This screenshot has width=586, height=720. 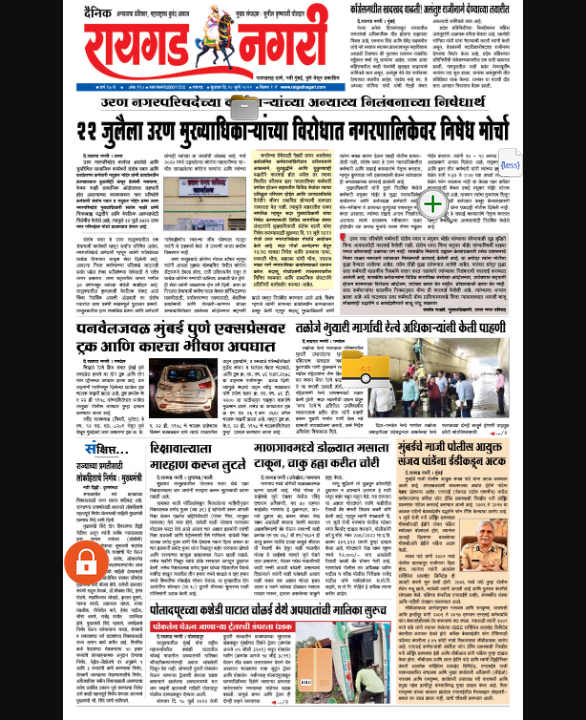 What do you see at coordinates (435, 206) in the screenshot?
I see `zoom in on content or image` at bounding box center [435, 206].